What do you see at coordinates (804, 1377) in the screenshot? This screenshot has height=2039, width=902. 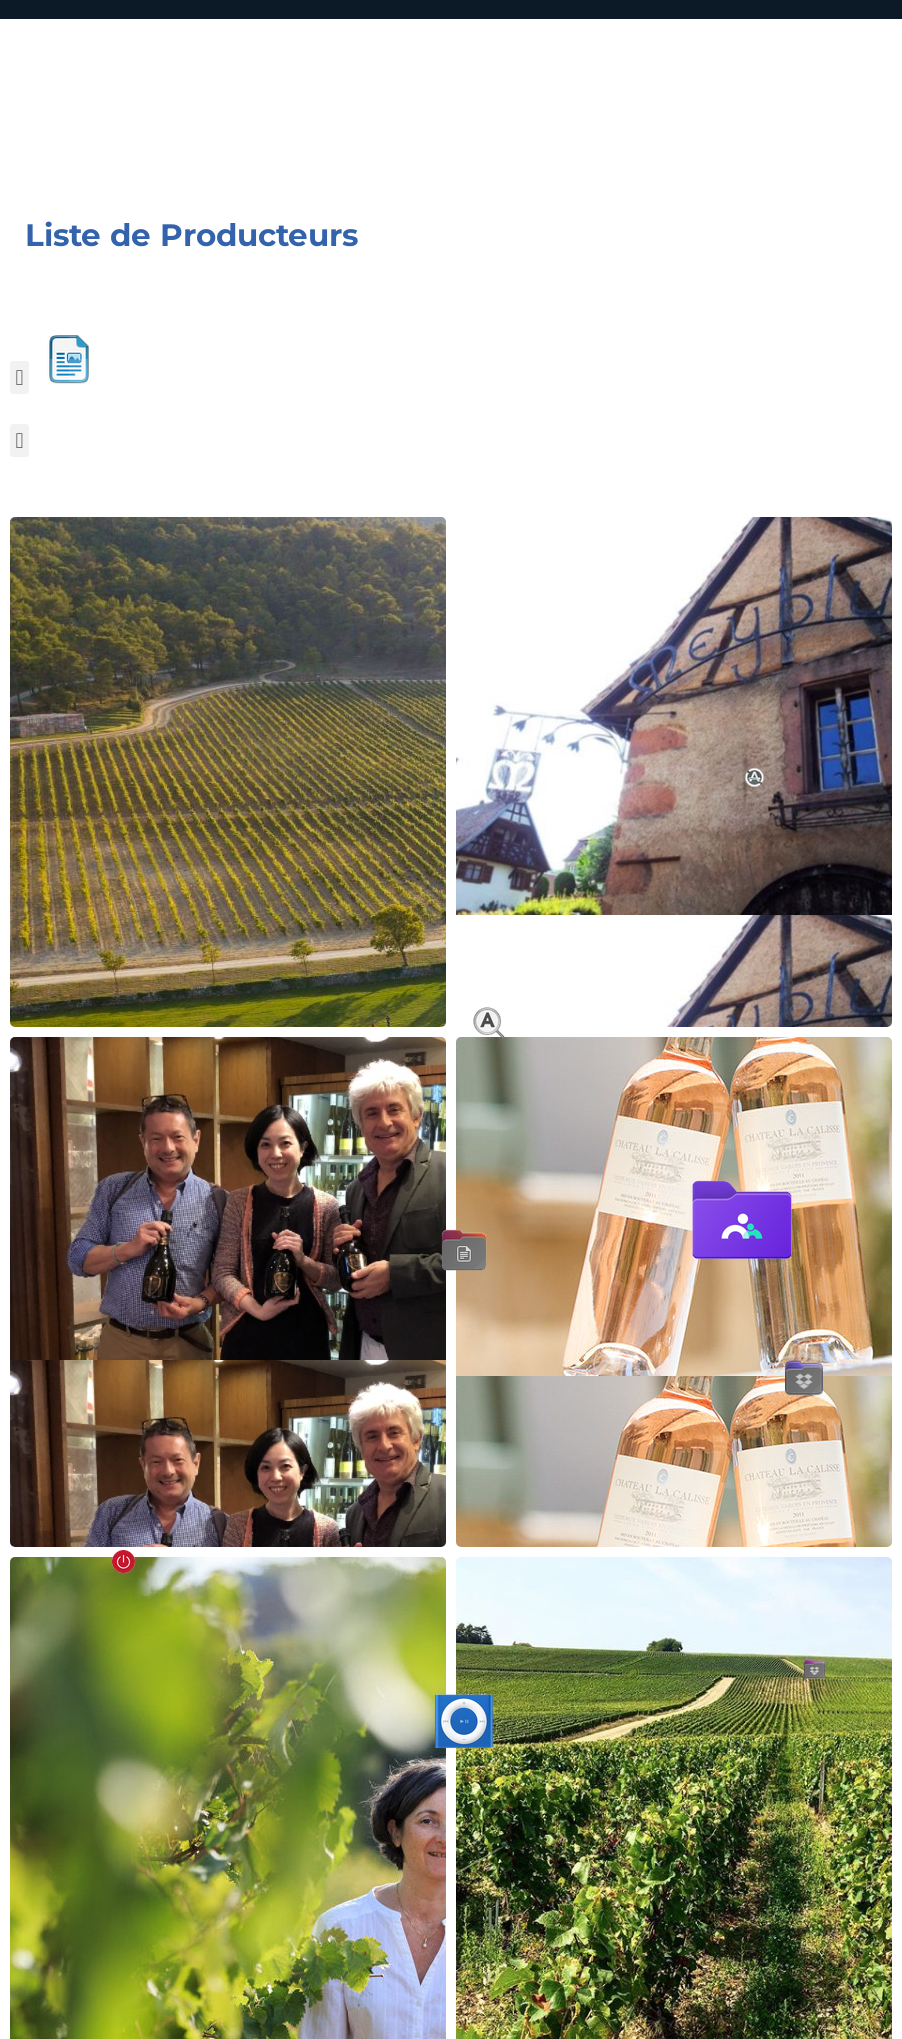 I see `open your dropbox synced folder` at bounding box center [804, 1377].